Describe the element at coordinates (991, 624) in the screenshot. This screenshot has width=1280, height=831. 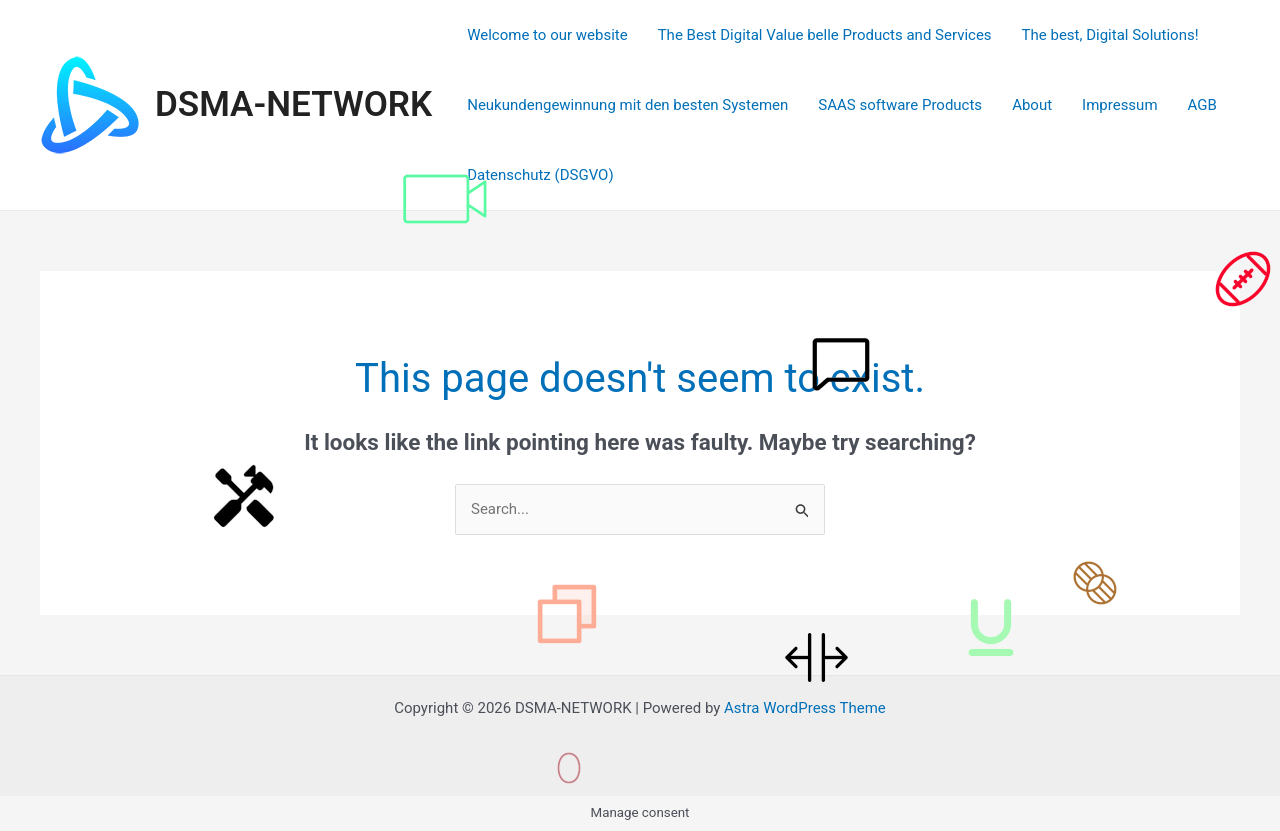
I see `apply underline formatting to selected text` at that location.